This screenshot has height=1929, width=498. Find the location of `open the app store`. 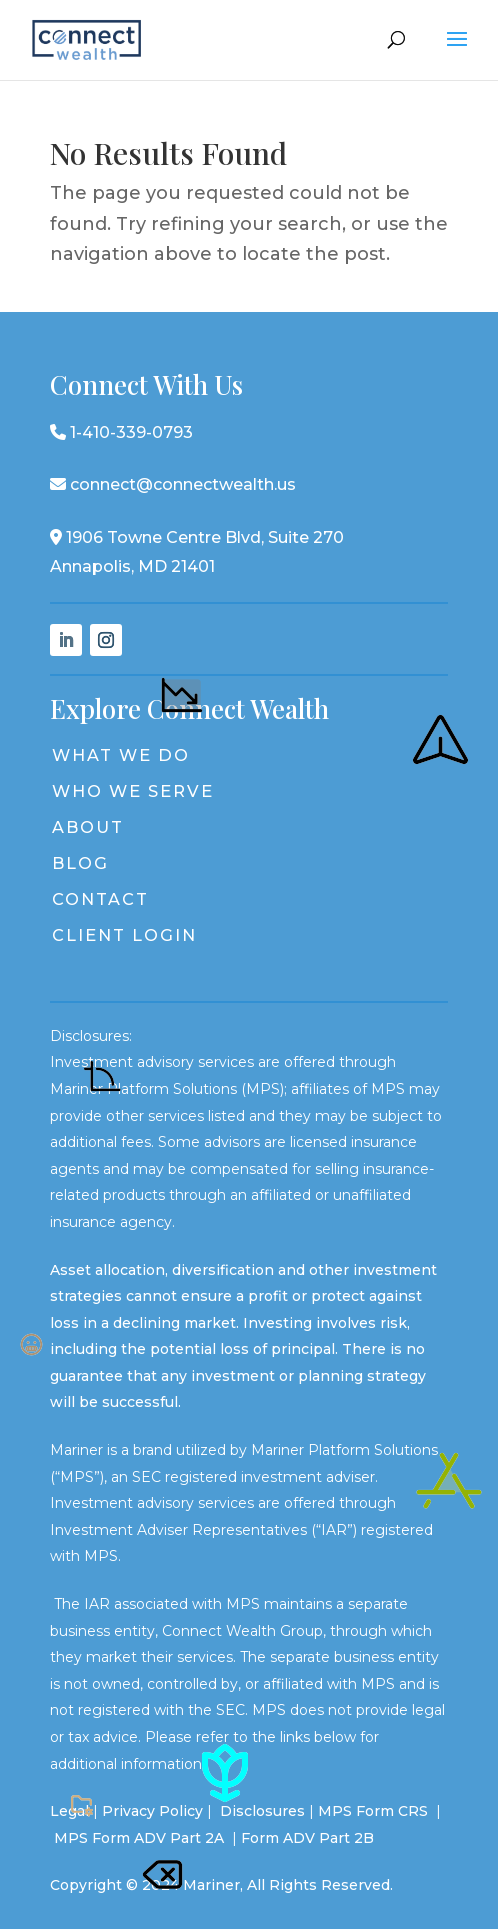

open the app store is located at coordinates (449, 1483).